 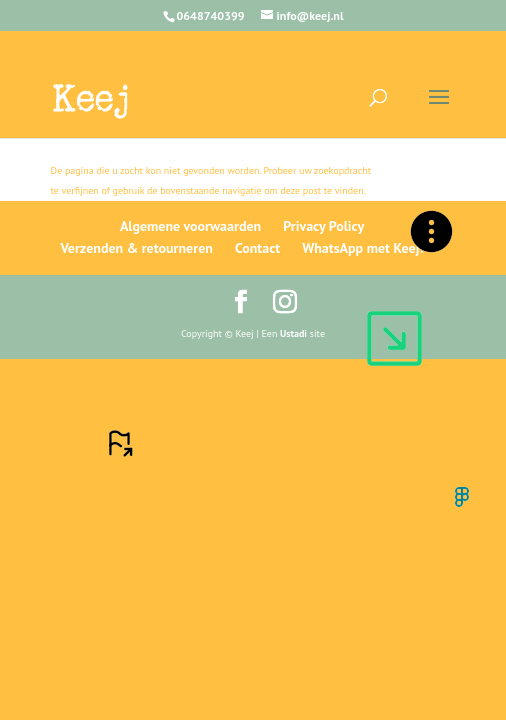 I want to click on navigate to the next item diagonally, so click(x=394, y=338).